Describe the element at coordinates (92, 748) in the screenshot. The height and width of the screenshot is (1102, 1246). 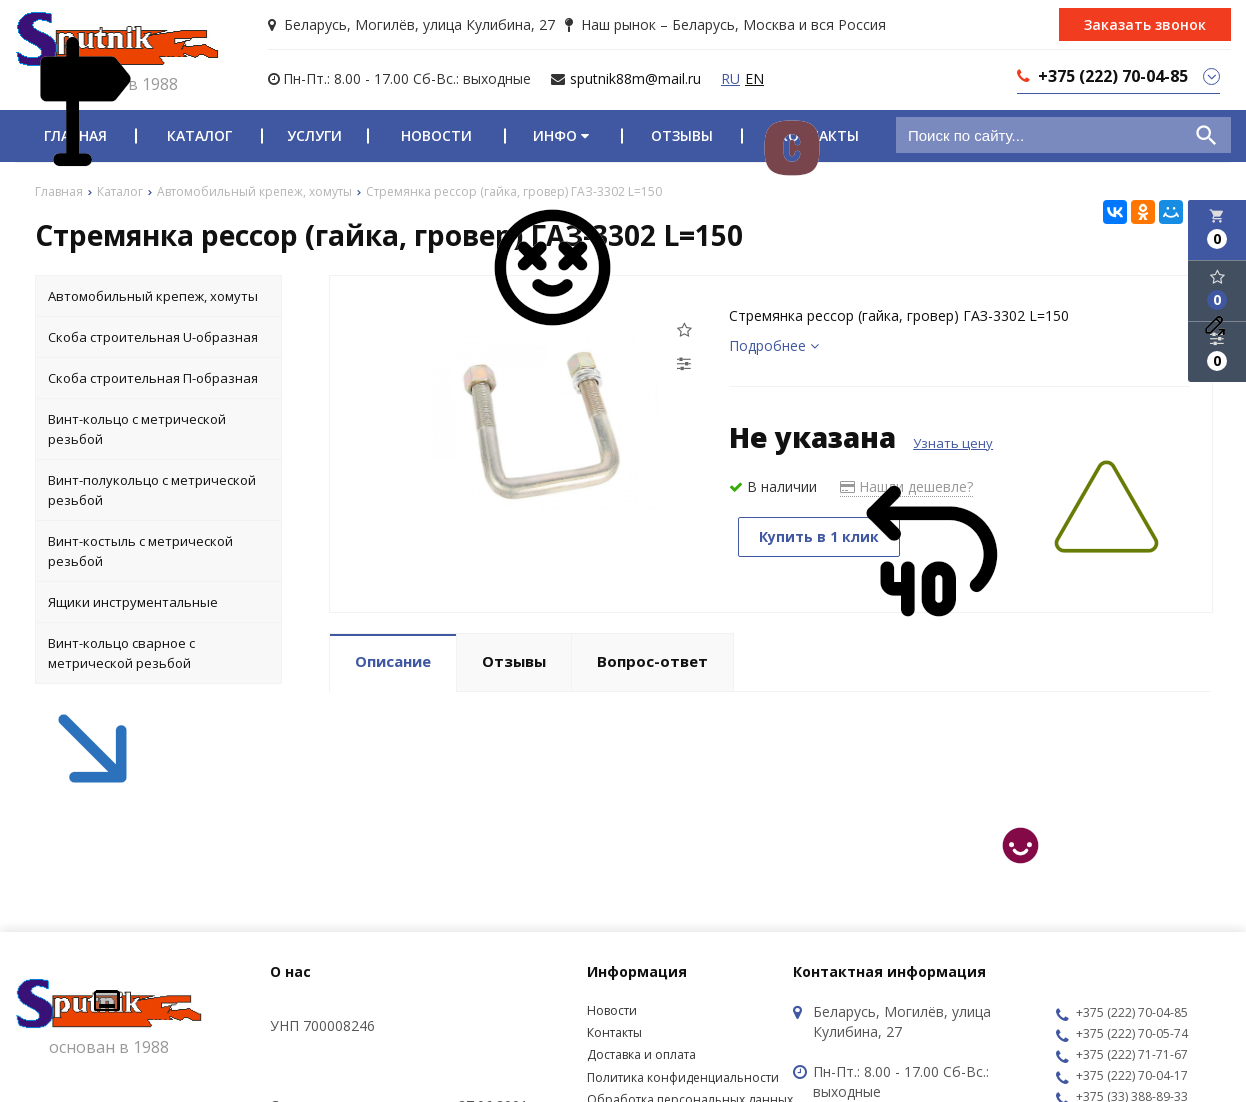
I see `navigate to the next item diagonally` at that location.